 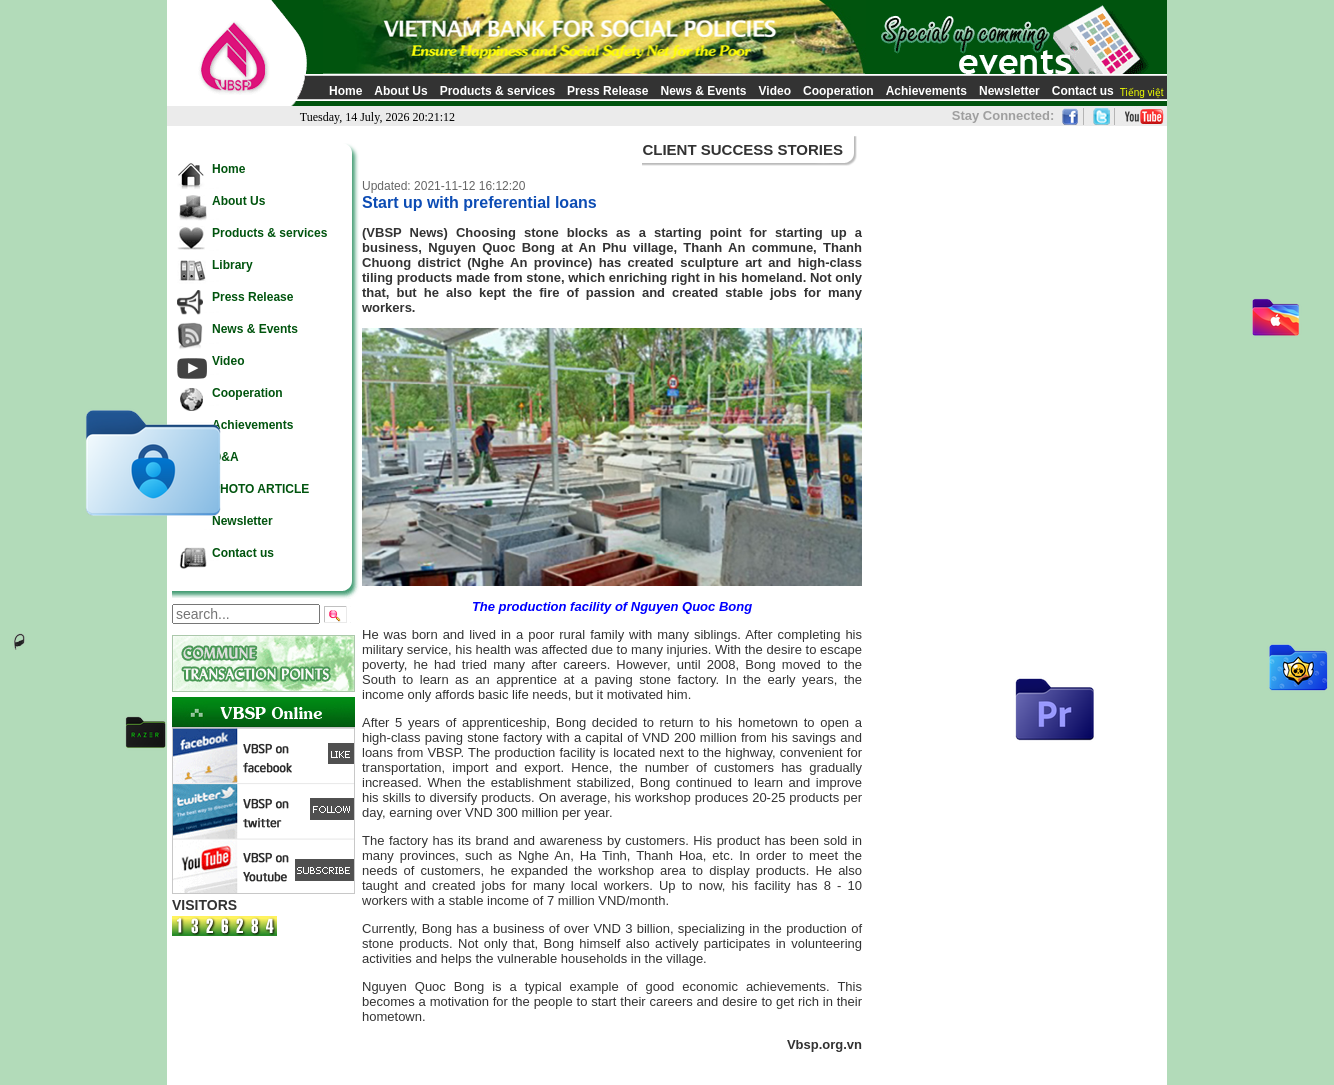 I want to click on beats powerbeats wireless earphone device, so click(x=19, y=641).